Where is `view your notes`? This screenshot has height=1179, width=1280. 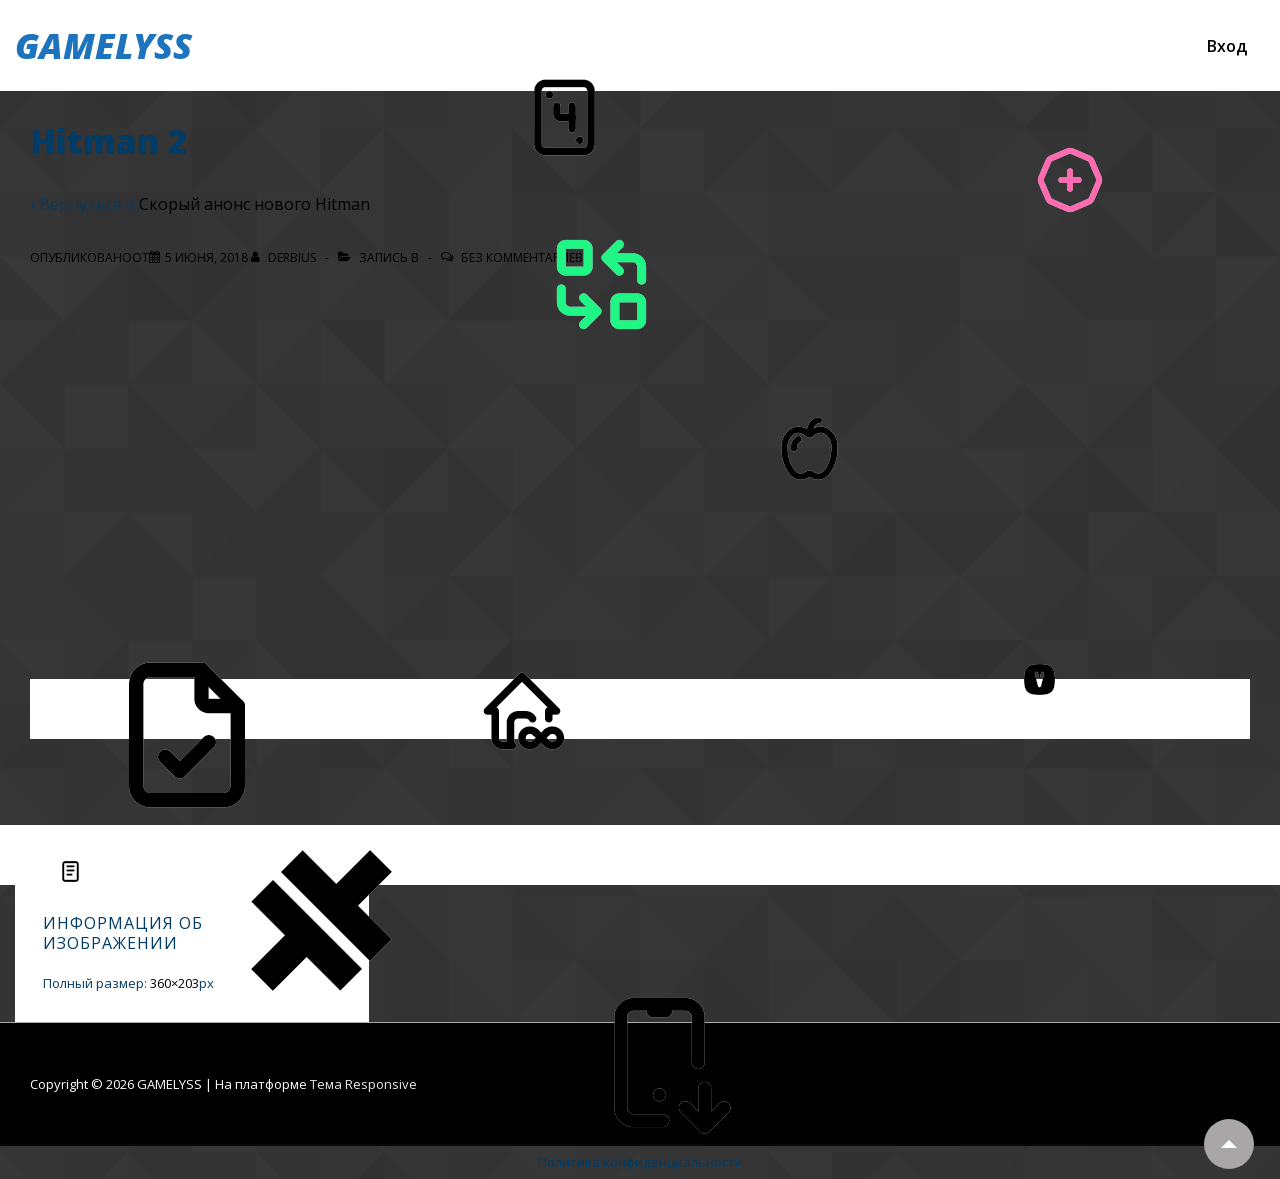 view your notes is located at coordinates (70, 871).